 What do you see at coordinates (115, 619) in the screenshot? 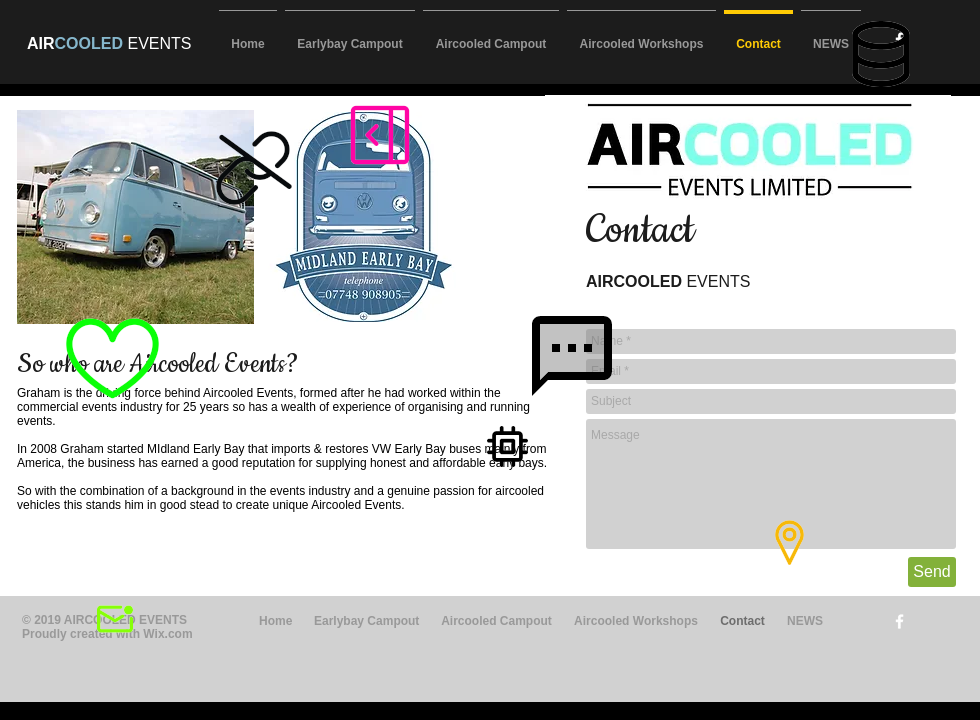
I see `indicates unread messages or notifications` at bounding box center [115, 619].